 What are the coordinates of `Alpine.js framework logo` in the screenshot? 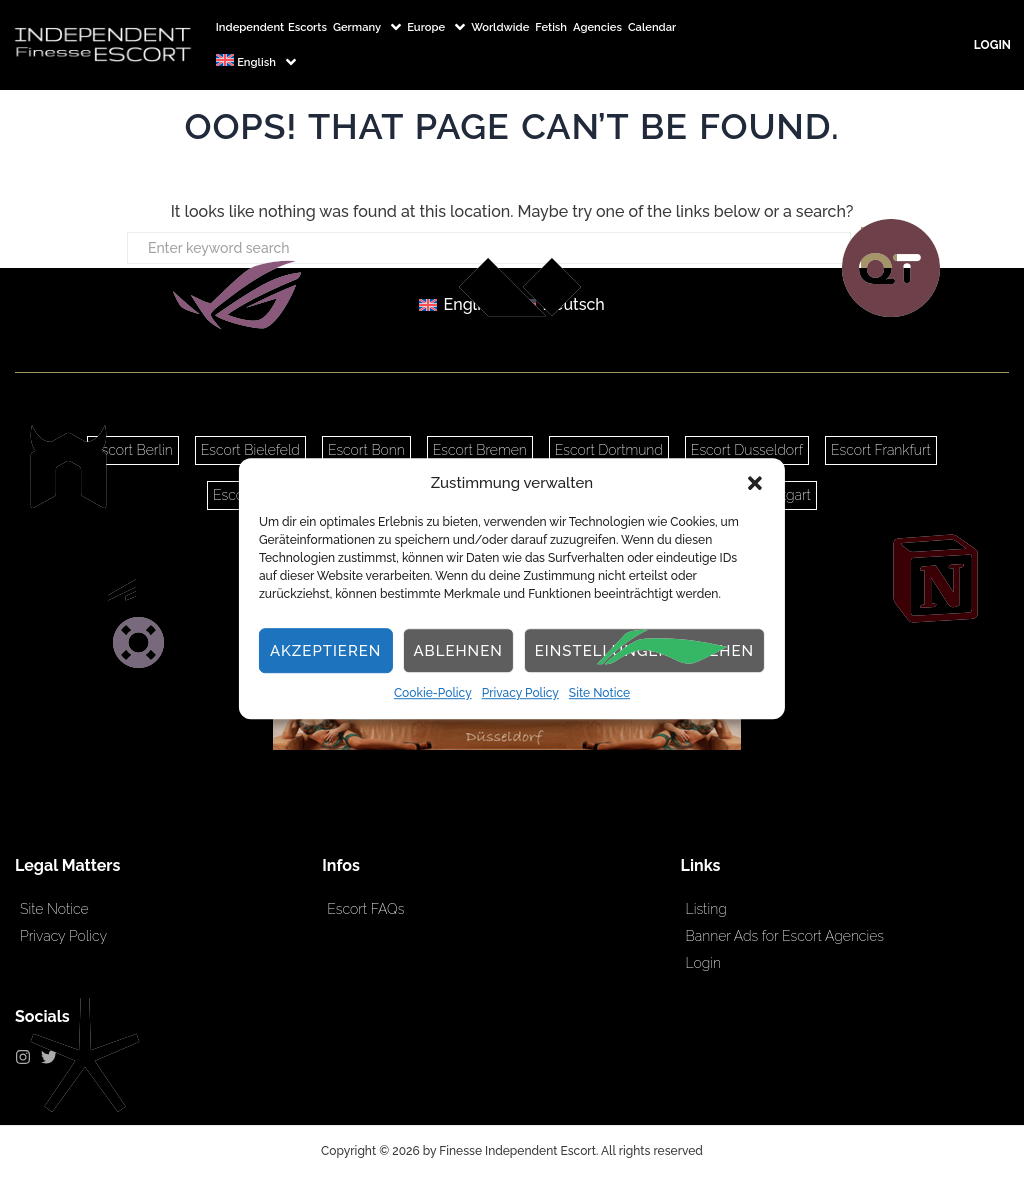 It's located at (520, 287).